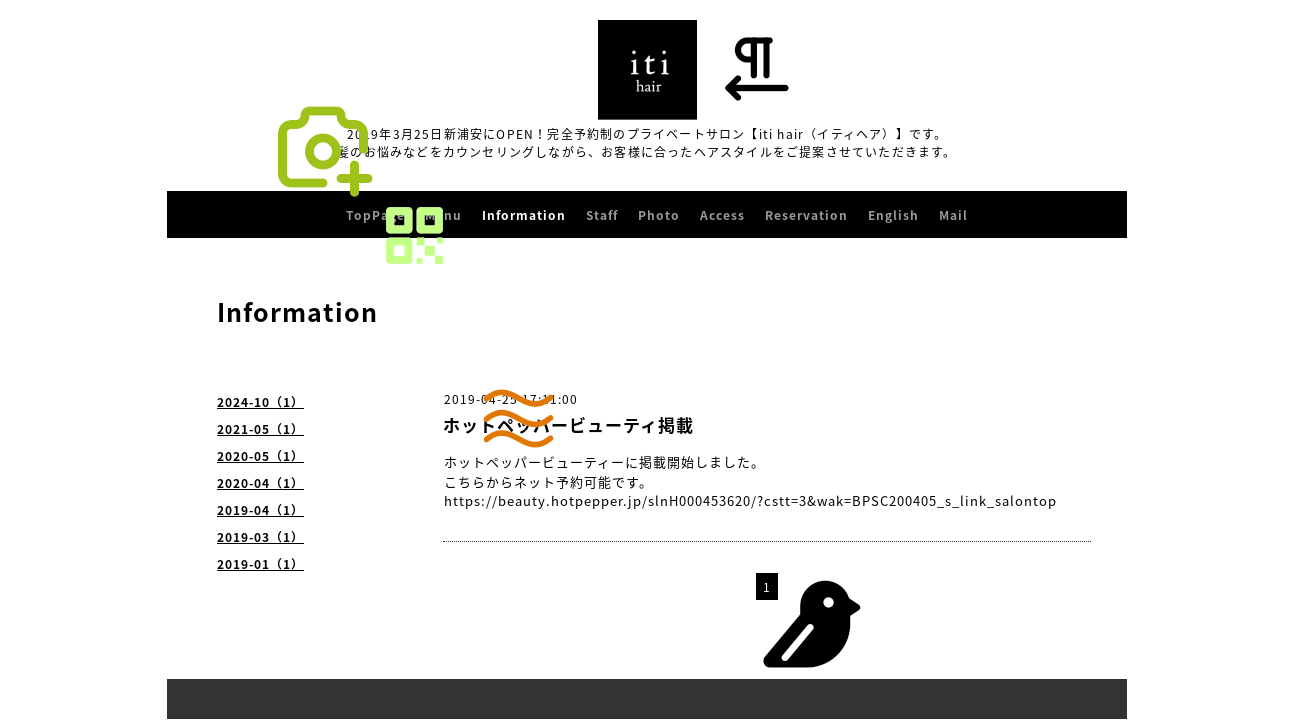  What do you see at coordinates (757, 69) in the screenshot?
I see `decrease paragraph indent` at bounding box center [757, 69].